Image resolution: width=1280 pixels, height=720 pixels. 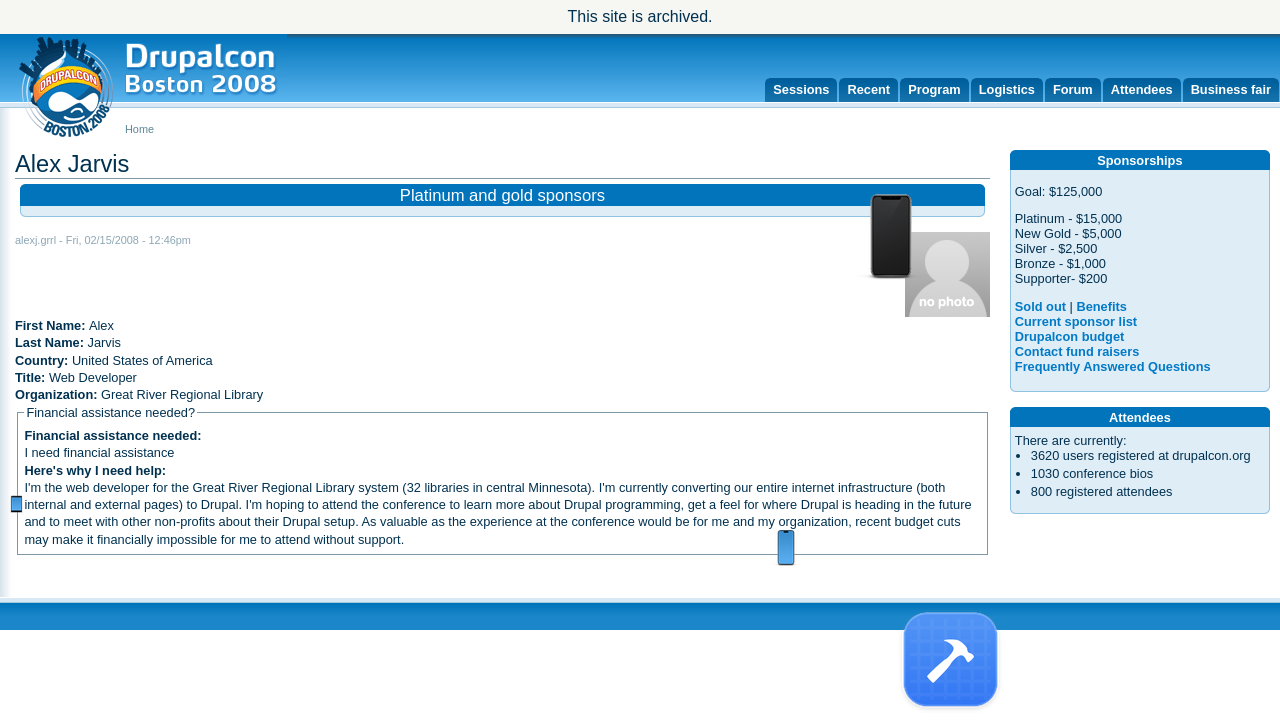 I want to click on manage connected iPad mini device, so click(x=16, y=502).